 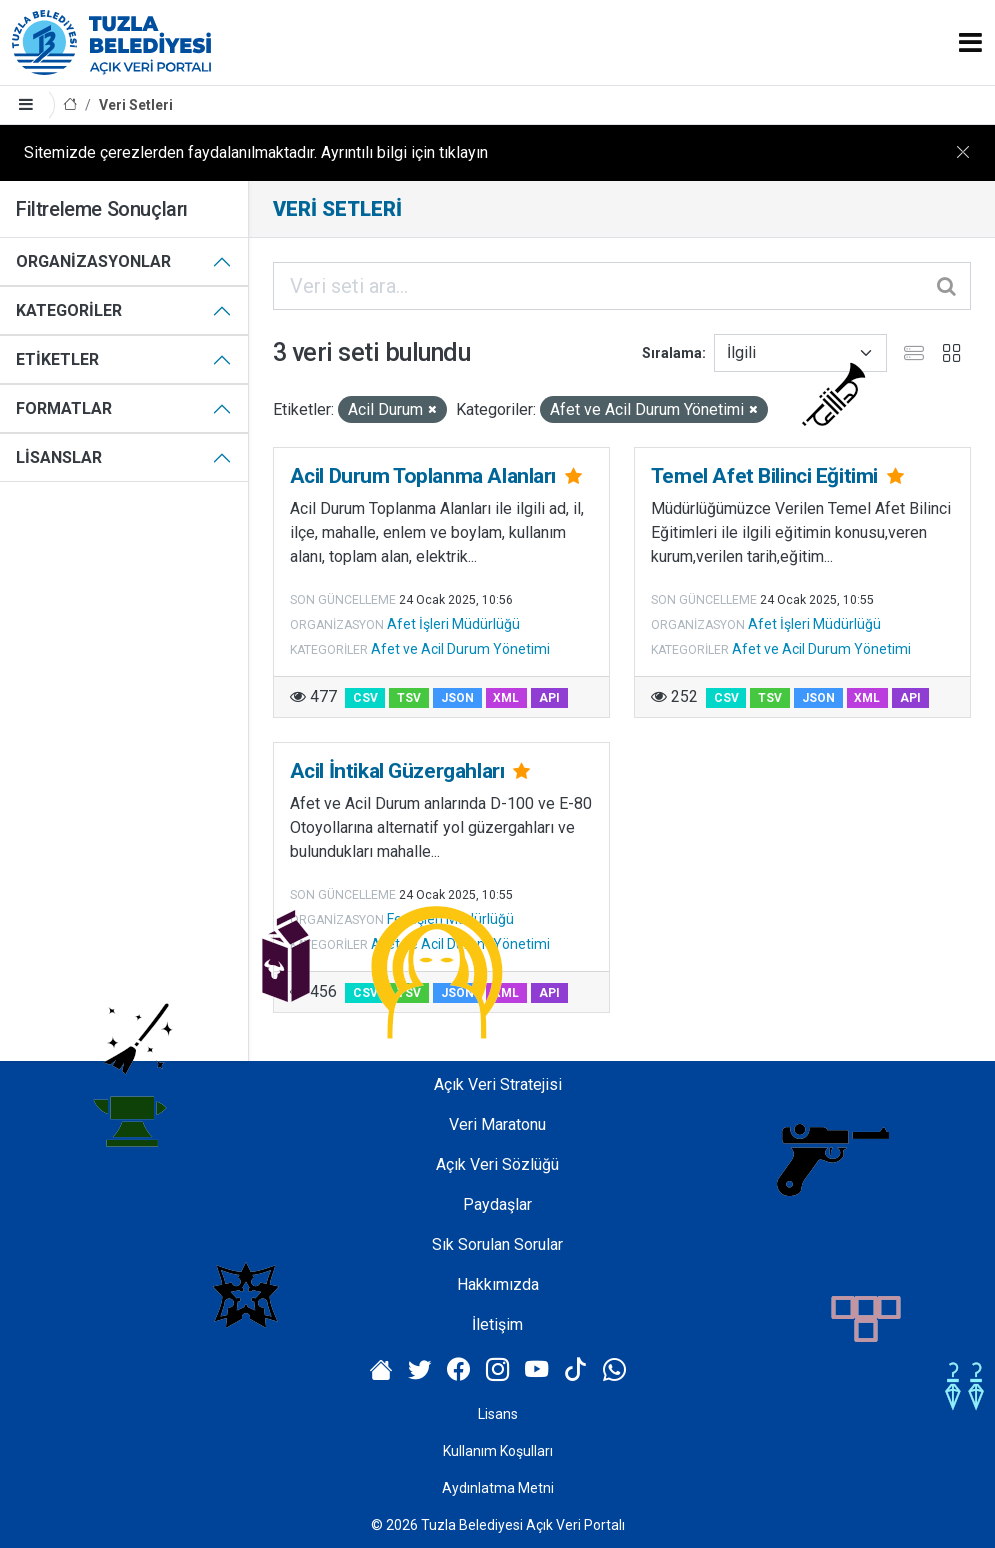 I want to click on place a t-shaped tetris block, so click(x=866, y=1319).